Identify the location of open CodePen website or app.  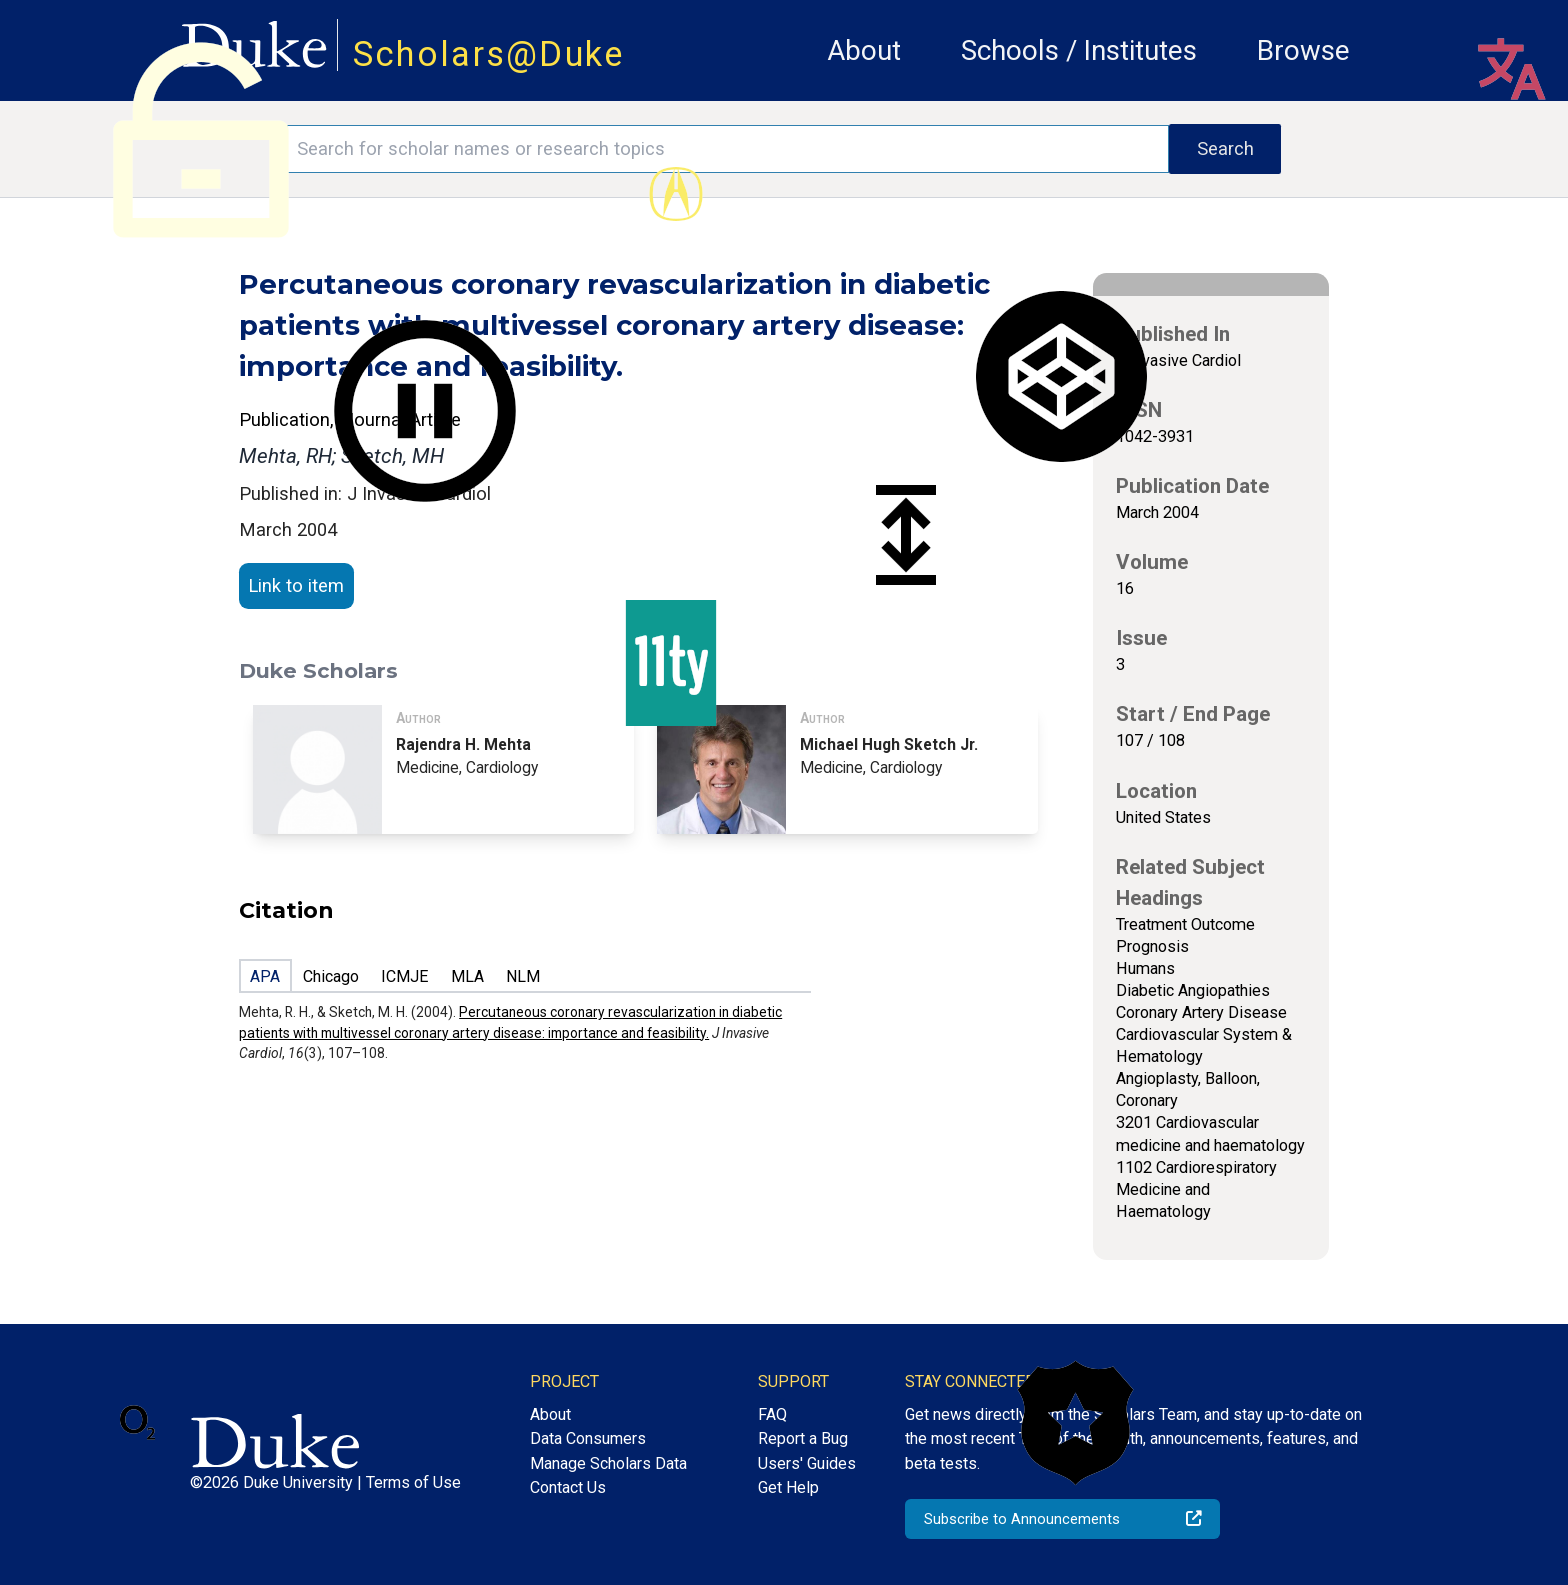
(1061, 376).